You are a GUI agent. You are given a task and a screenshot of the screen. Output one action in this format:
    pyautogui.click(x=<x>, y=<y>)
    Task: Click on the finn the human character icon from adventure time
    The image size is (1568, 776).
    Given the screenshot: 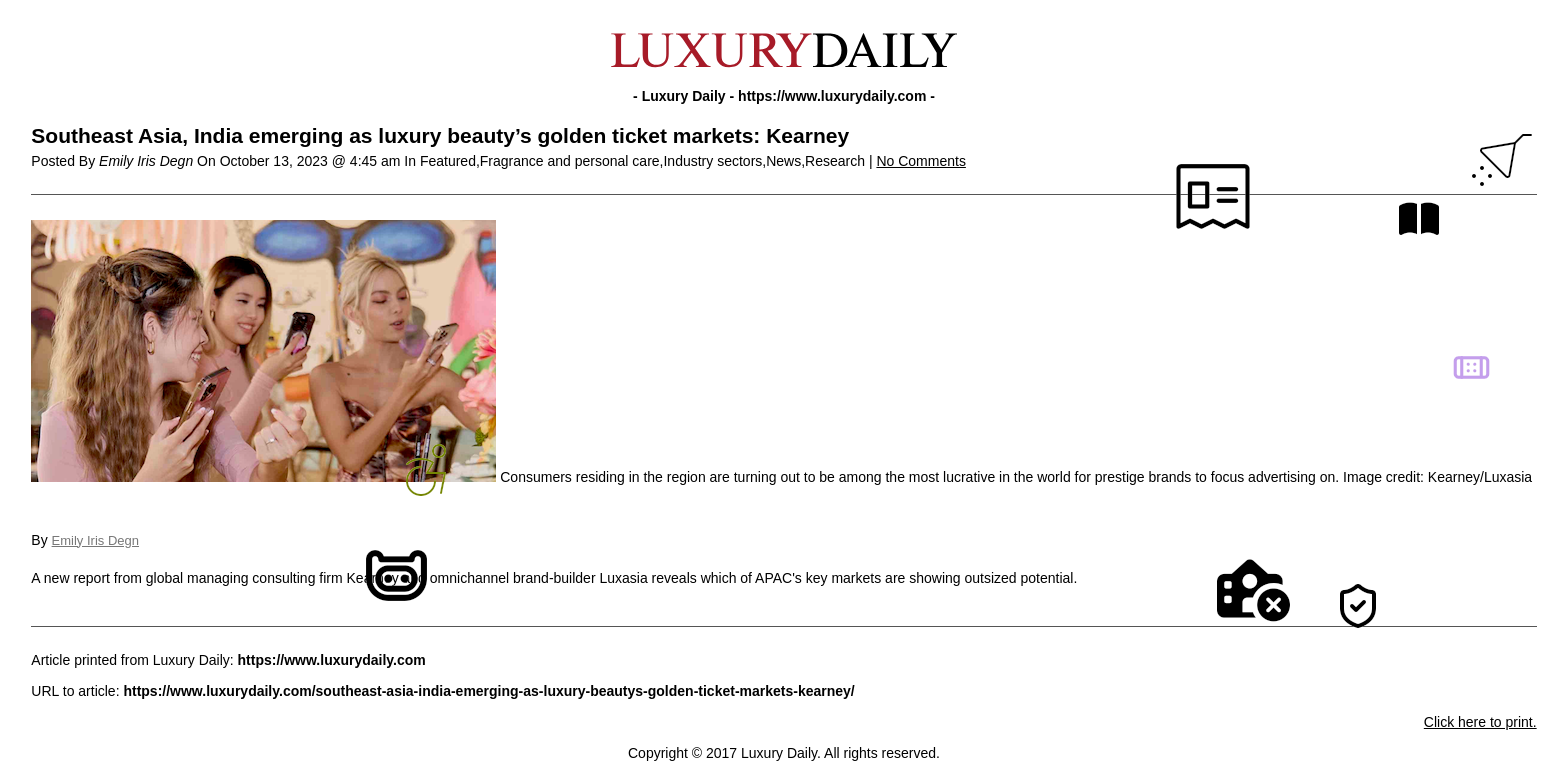 What is the action you would take?
    pyautogui.click(x=396, y=573)
    